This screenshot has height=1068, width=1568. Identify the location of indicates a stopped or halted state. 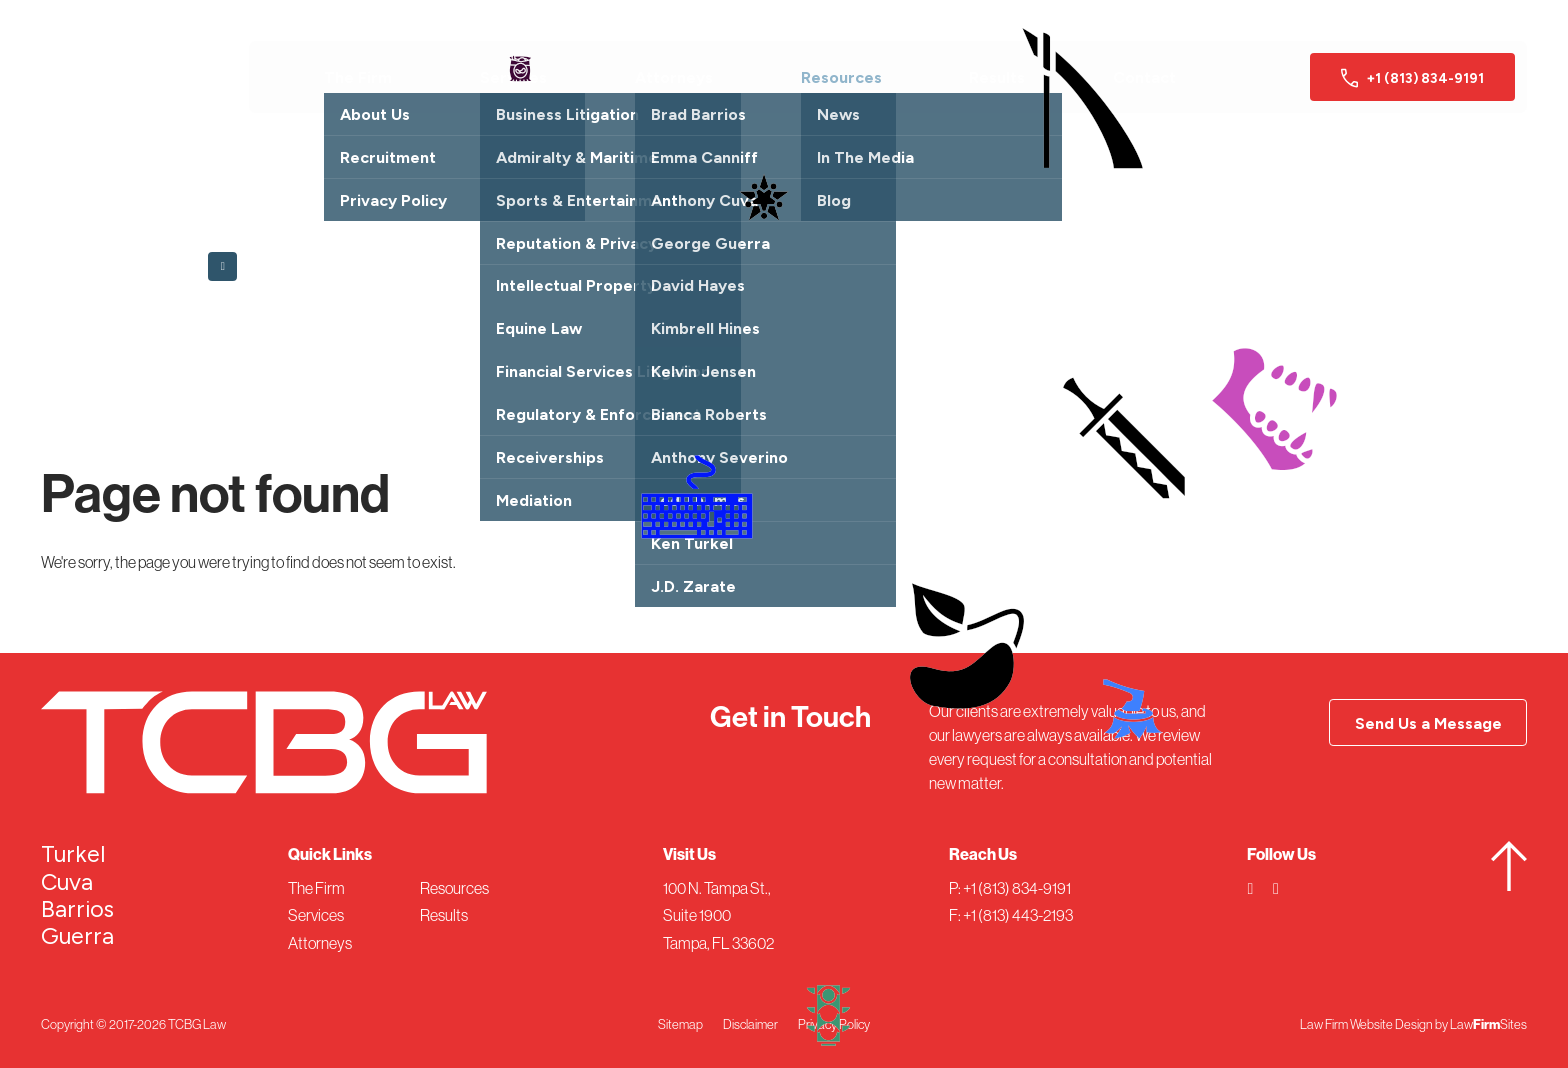
(828, 1015).